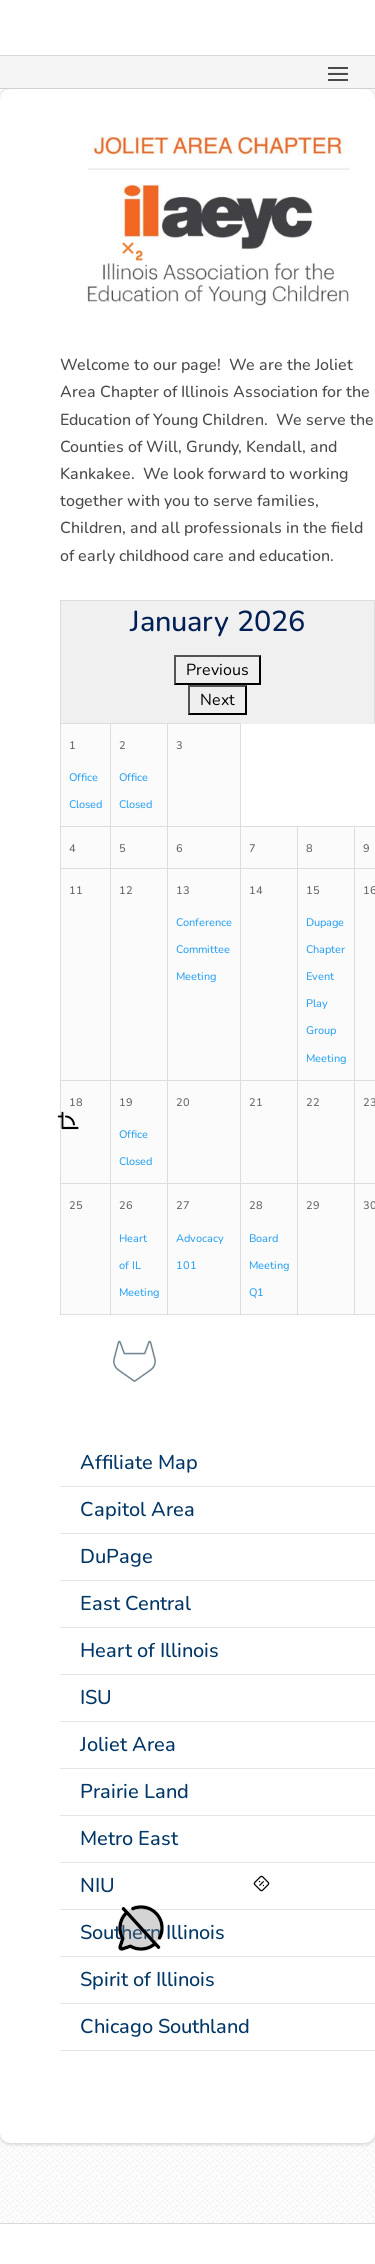 The height and width of the screenshot is (2264, 375). What do you see at coordinates (141, 1928) in the screenshot?
I see `mute or disable chat notifications` at bounding box center [141, 1928].